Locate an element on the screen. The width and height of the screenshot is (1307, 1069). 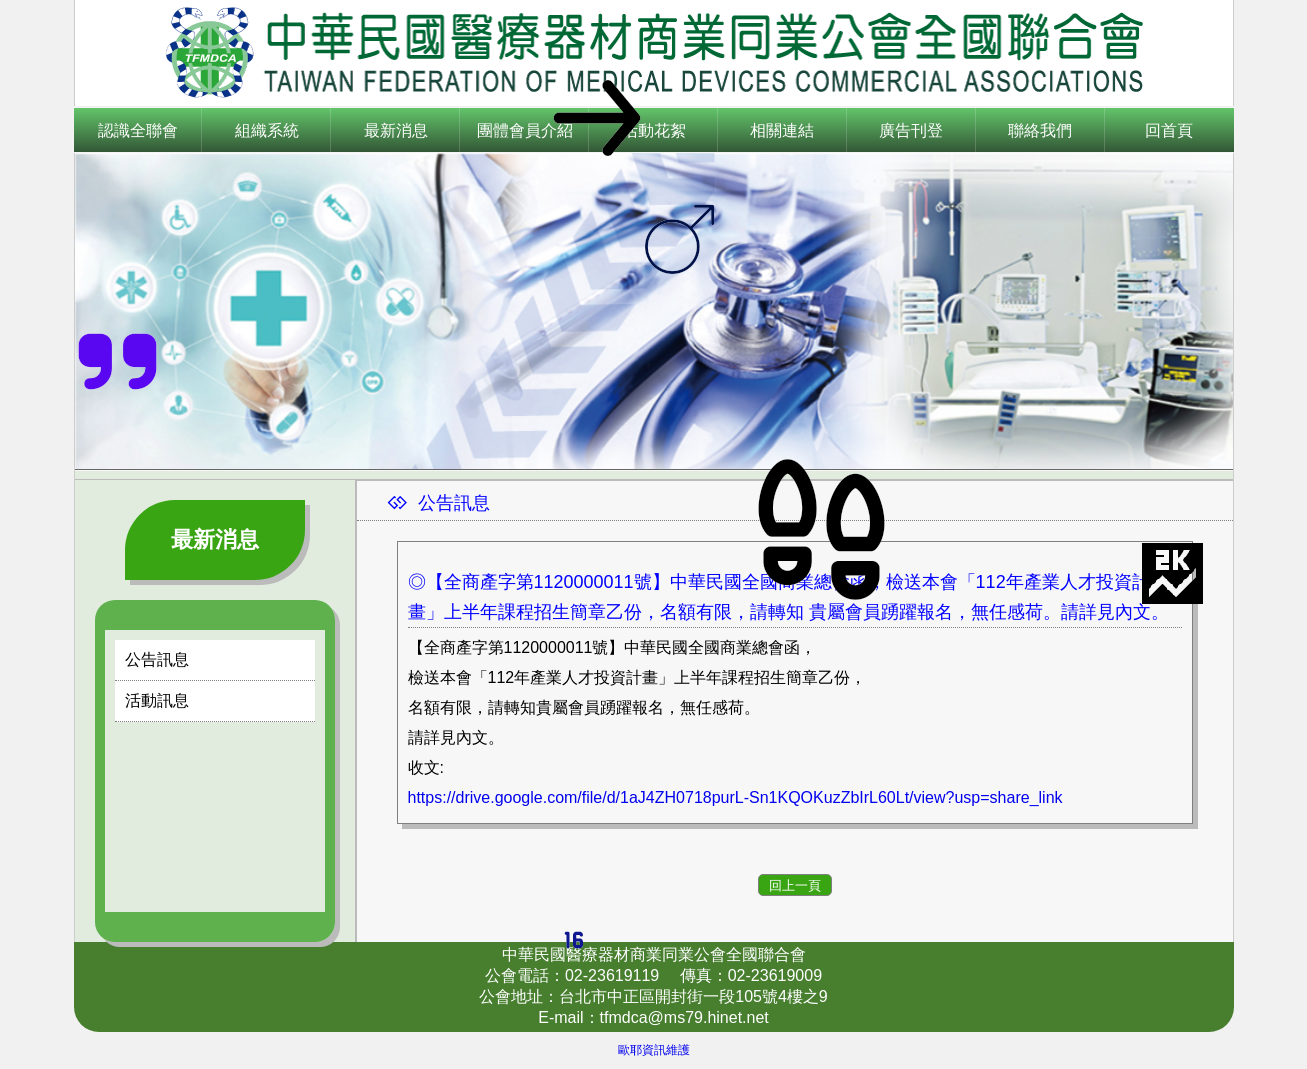
indicates item number 16 in a list or sequence is located at coordinates (573, 940).